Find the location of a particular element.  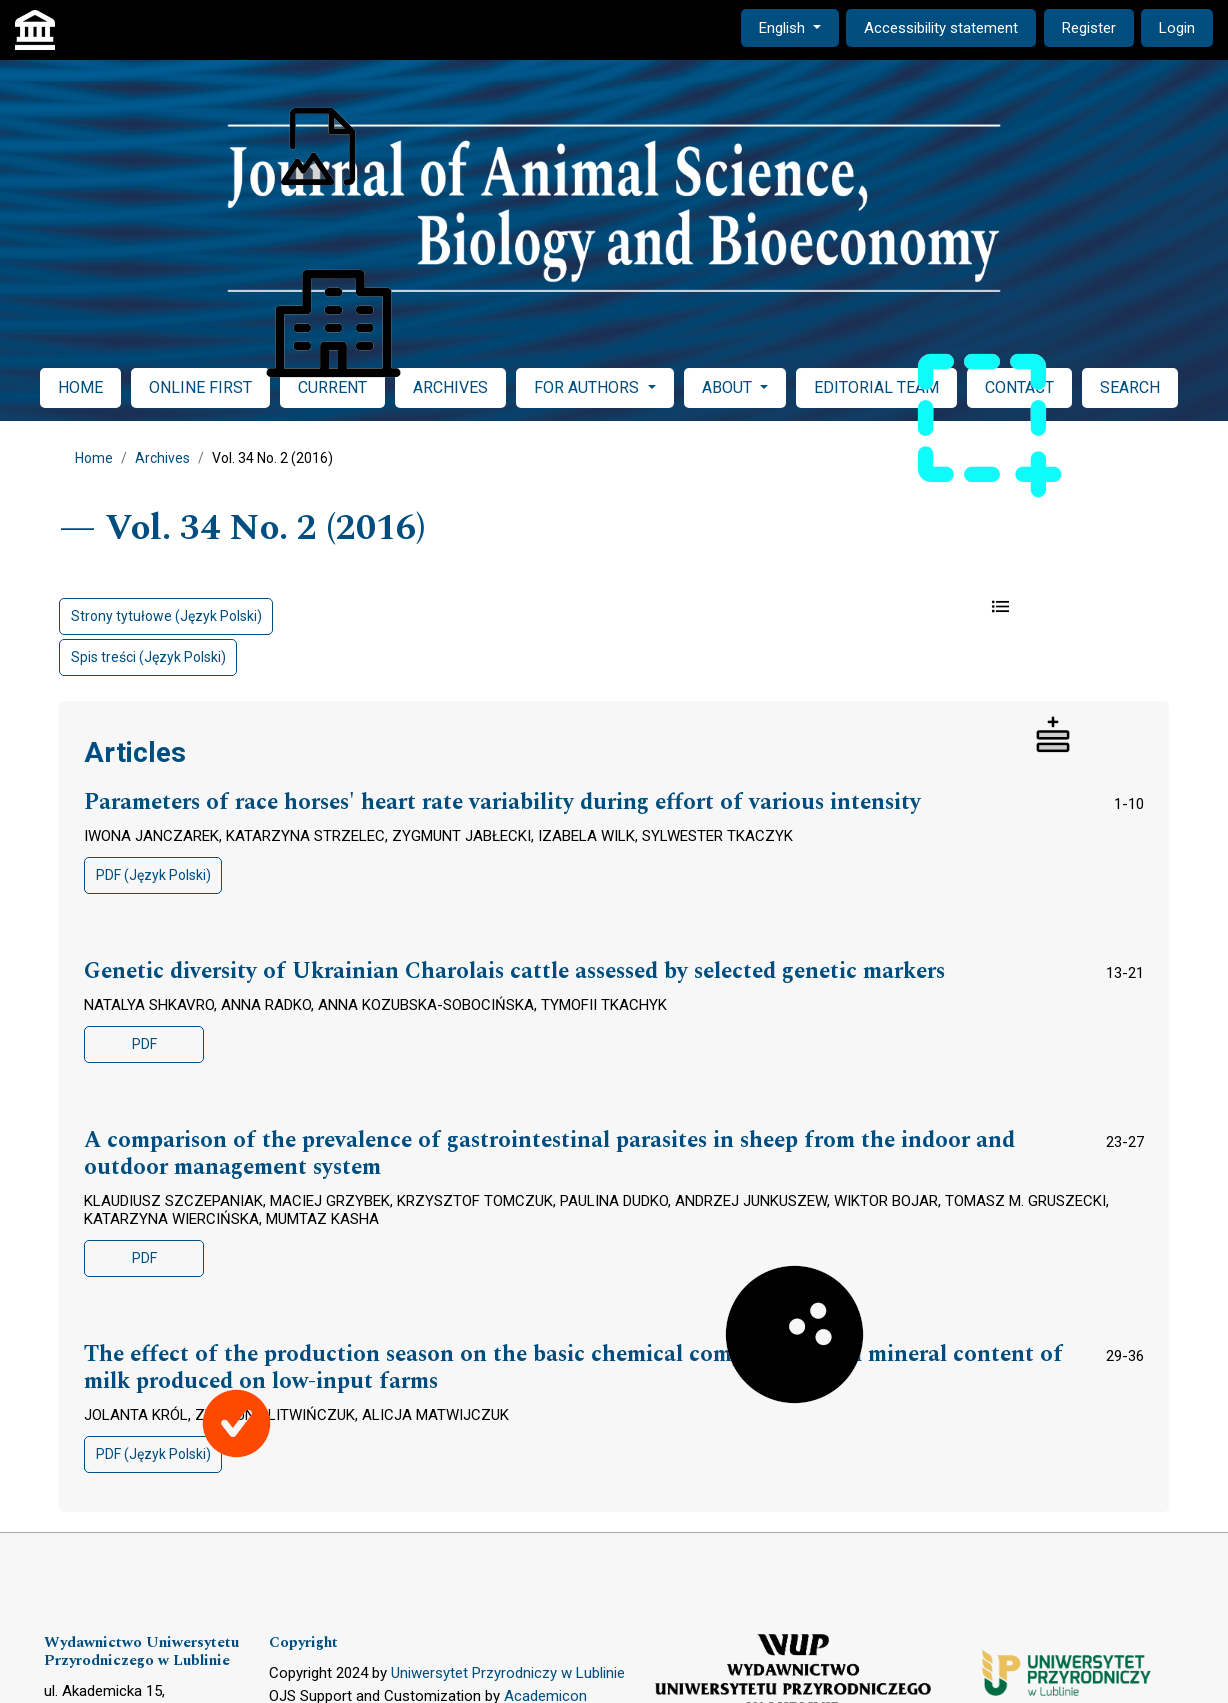

view apartment or residential listings is located at coordinates (333, 323).